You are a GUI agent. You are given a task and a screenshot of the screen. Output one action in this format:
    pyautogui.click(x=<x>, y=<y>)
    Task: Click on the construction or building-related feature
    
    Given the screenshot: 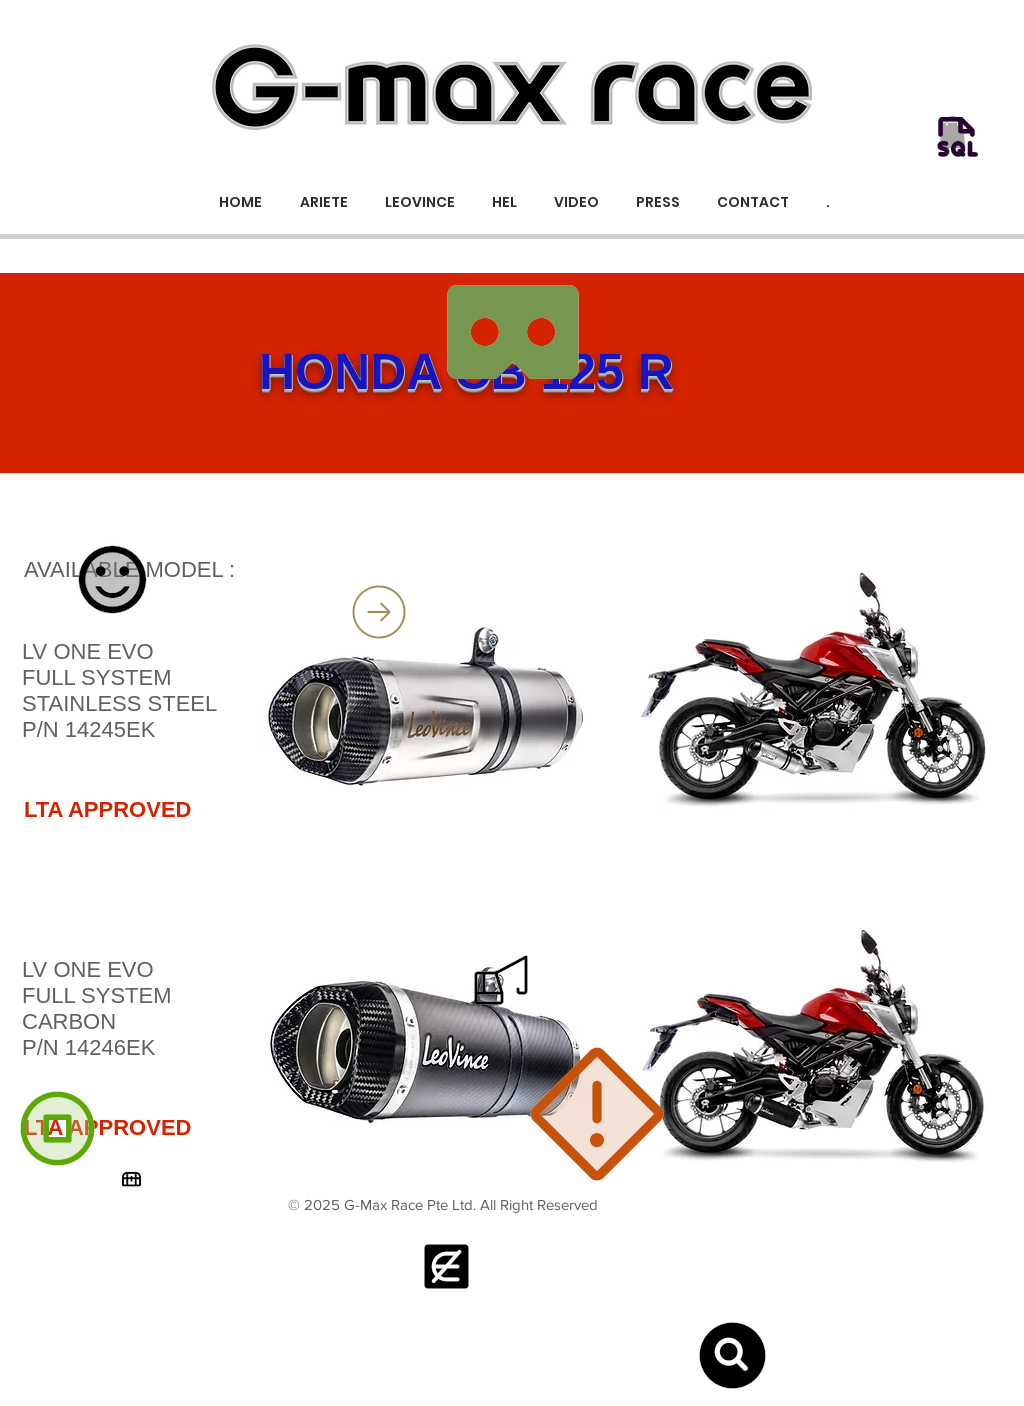 What is the action you would take?
    pyautogui.click(x=502, y=983)
    